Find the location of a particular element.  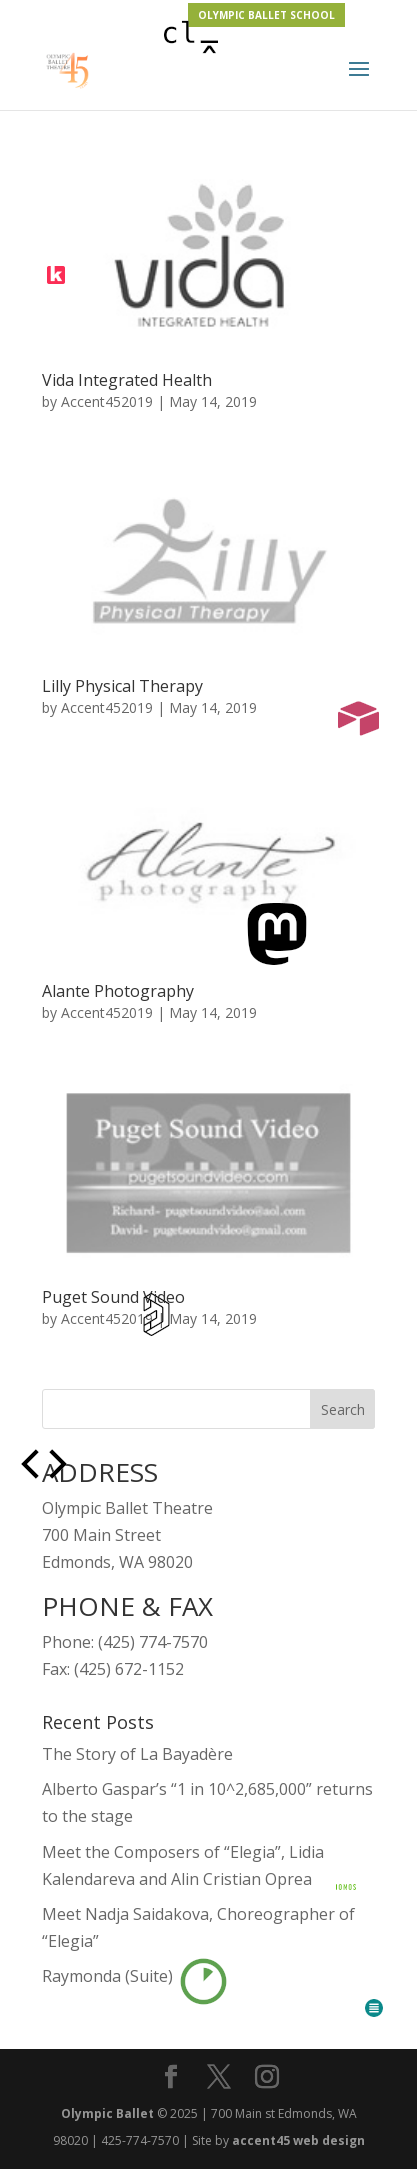

MAAS (Metal as a Service) logo is located at coordinates (374, 2008).